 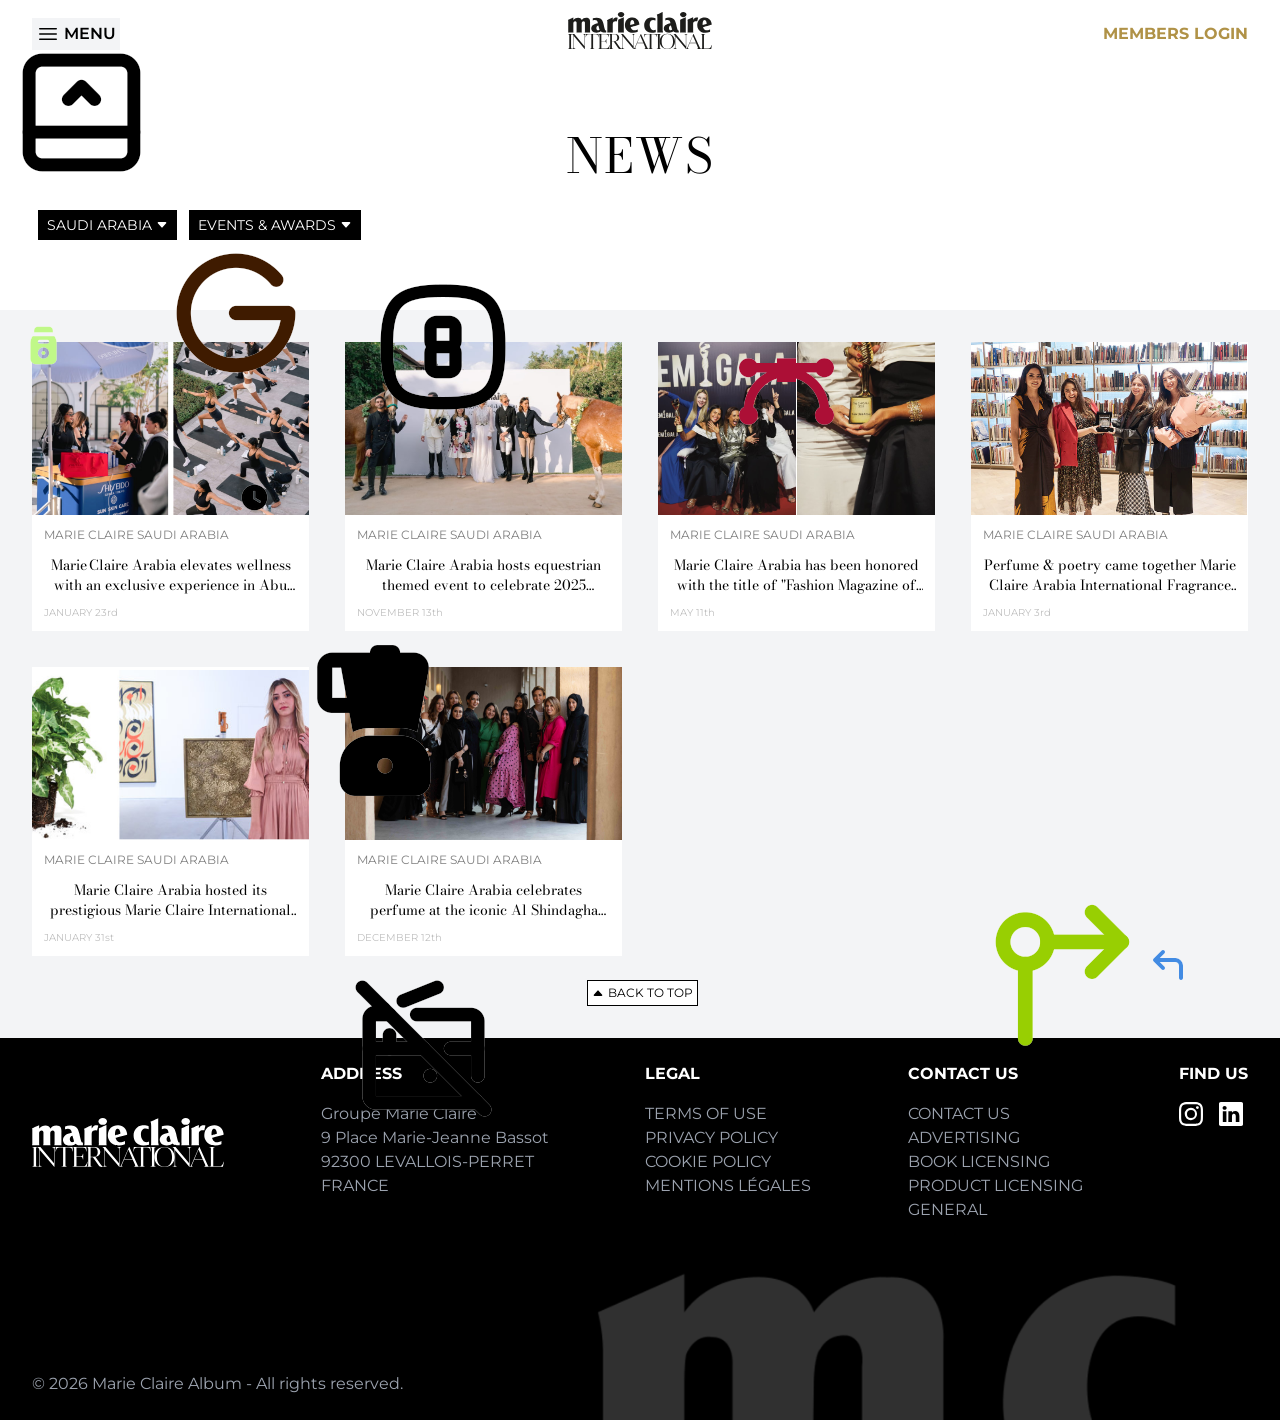 What do you see at coordinates (423, 1048) in the screenshot?
I see `radio or broadcast feature disabled` at bounding box center [423, 1048].